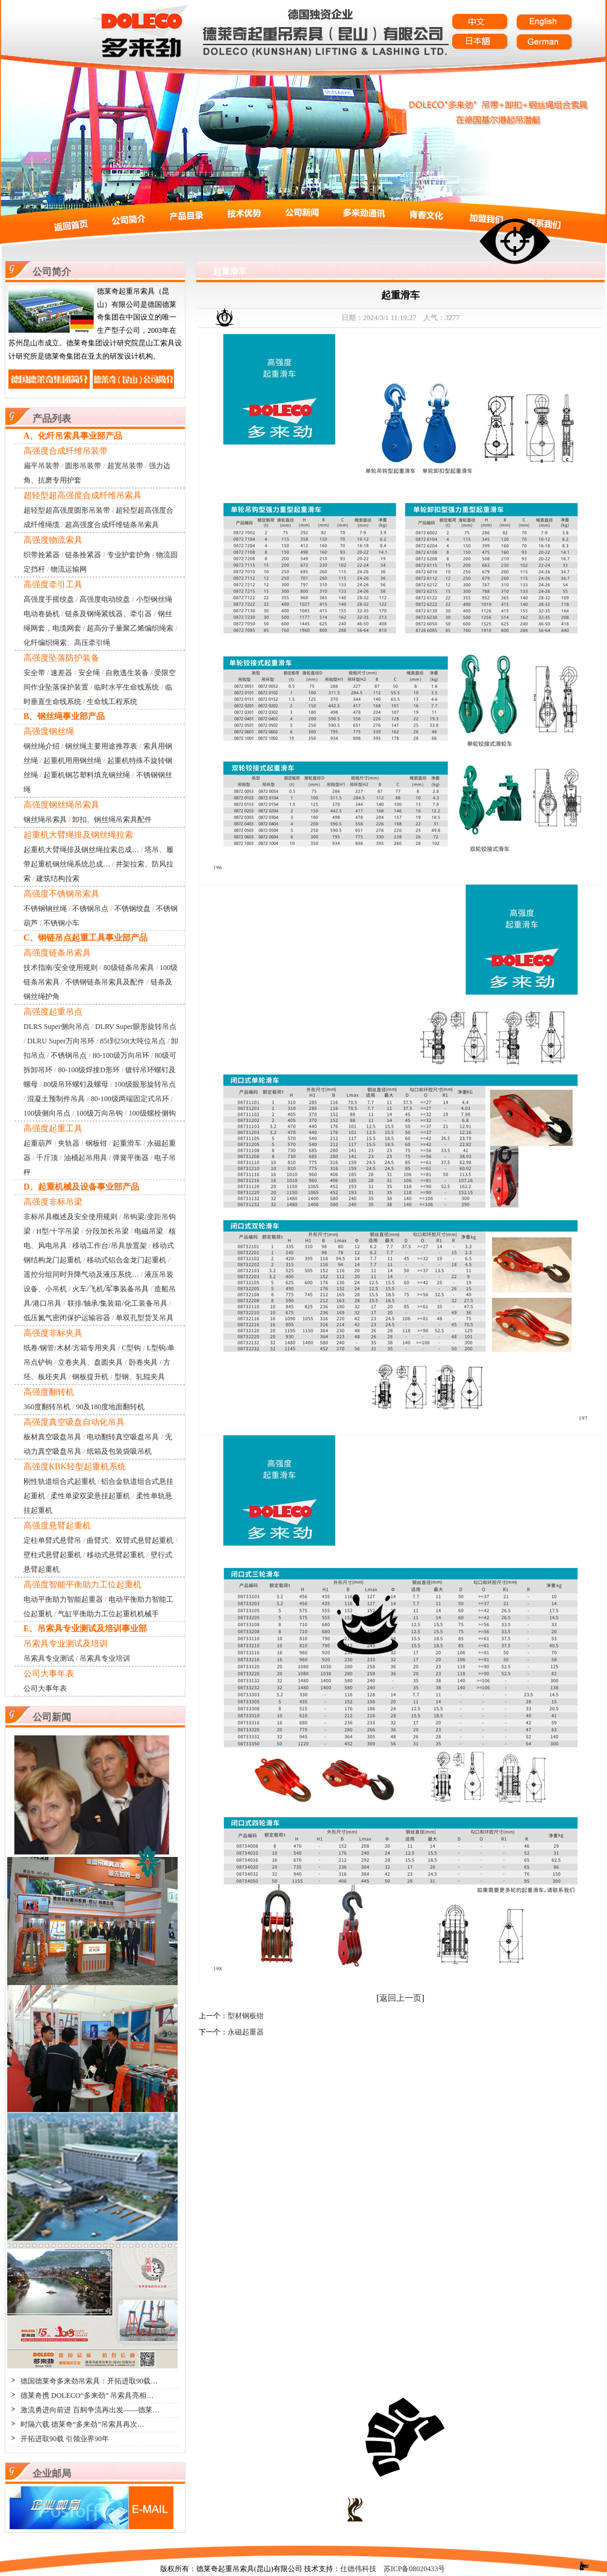 This screenshot has height=2576, width=607. Describe the element at coordinates (515, 241) in the screenshot. I see `focus or target tracking mode` at that location.